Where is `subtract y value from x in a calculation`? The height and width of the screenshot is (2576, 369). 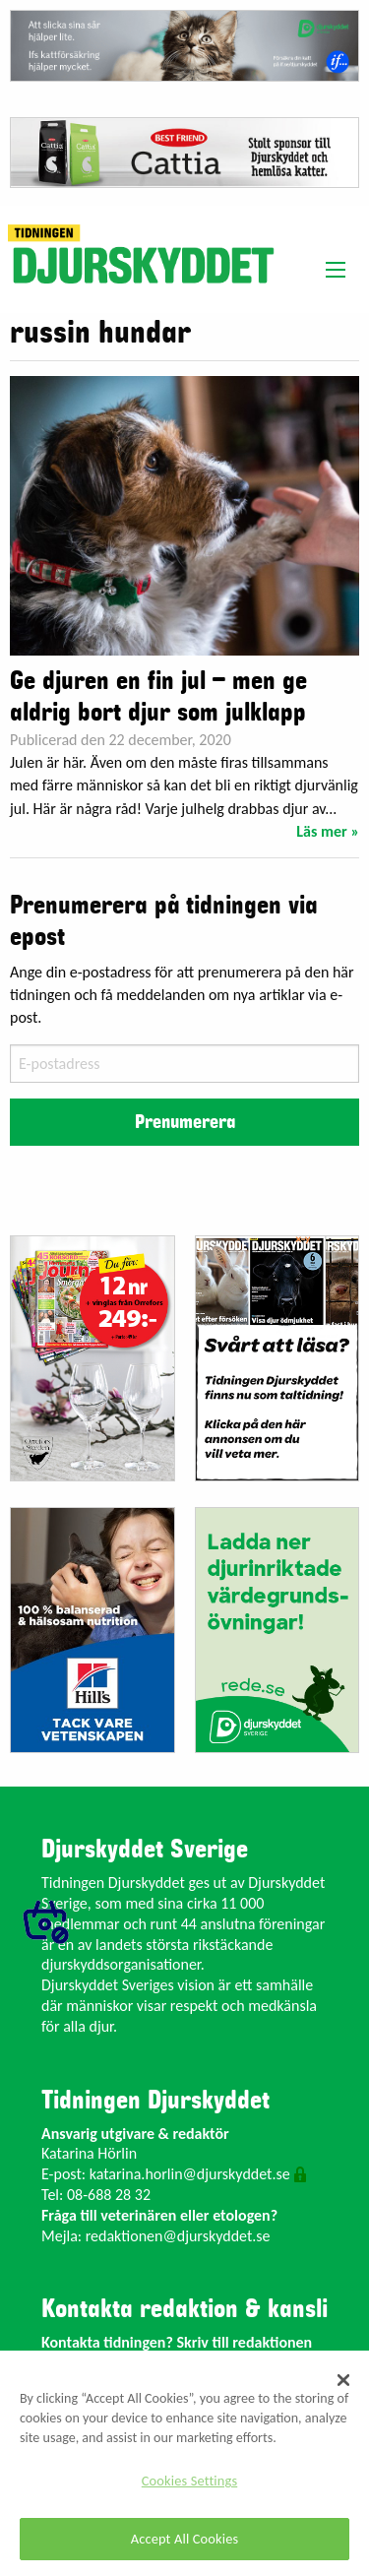
subtract y value from x in a calculation is located at coordinates (303, 1239).